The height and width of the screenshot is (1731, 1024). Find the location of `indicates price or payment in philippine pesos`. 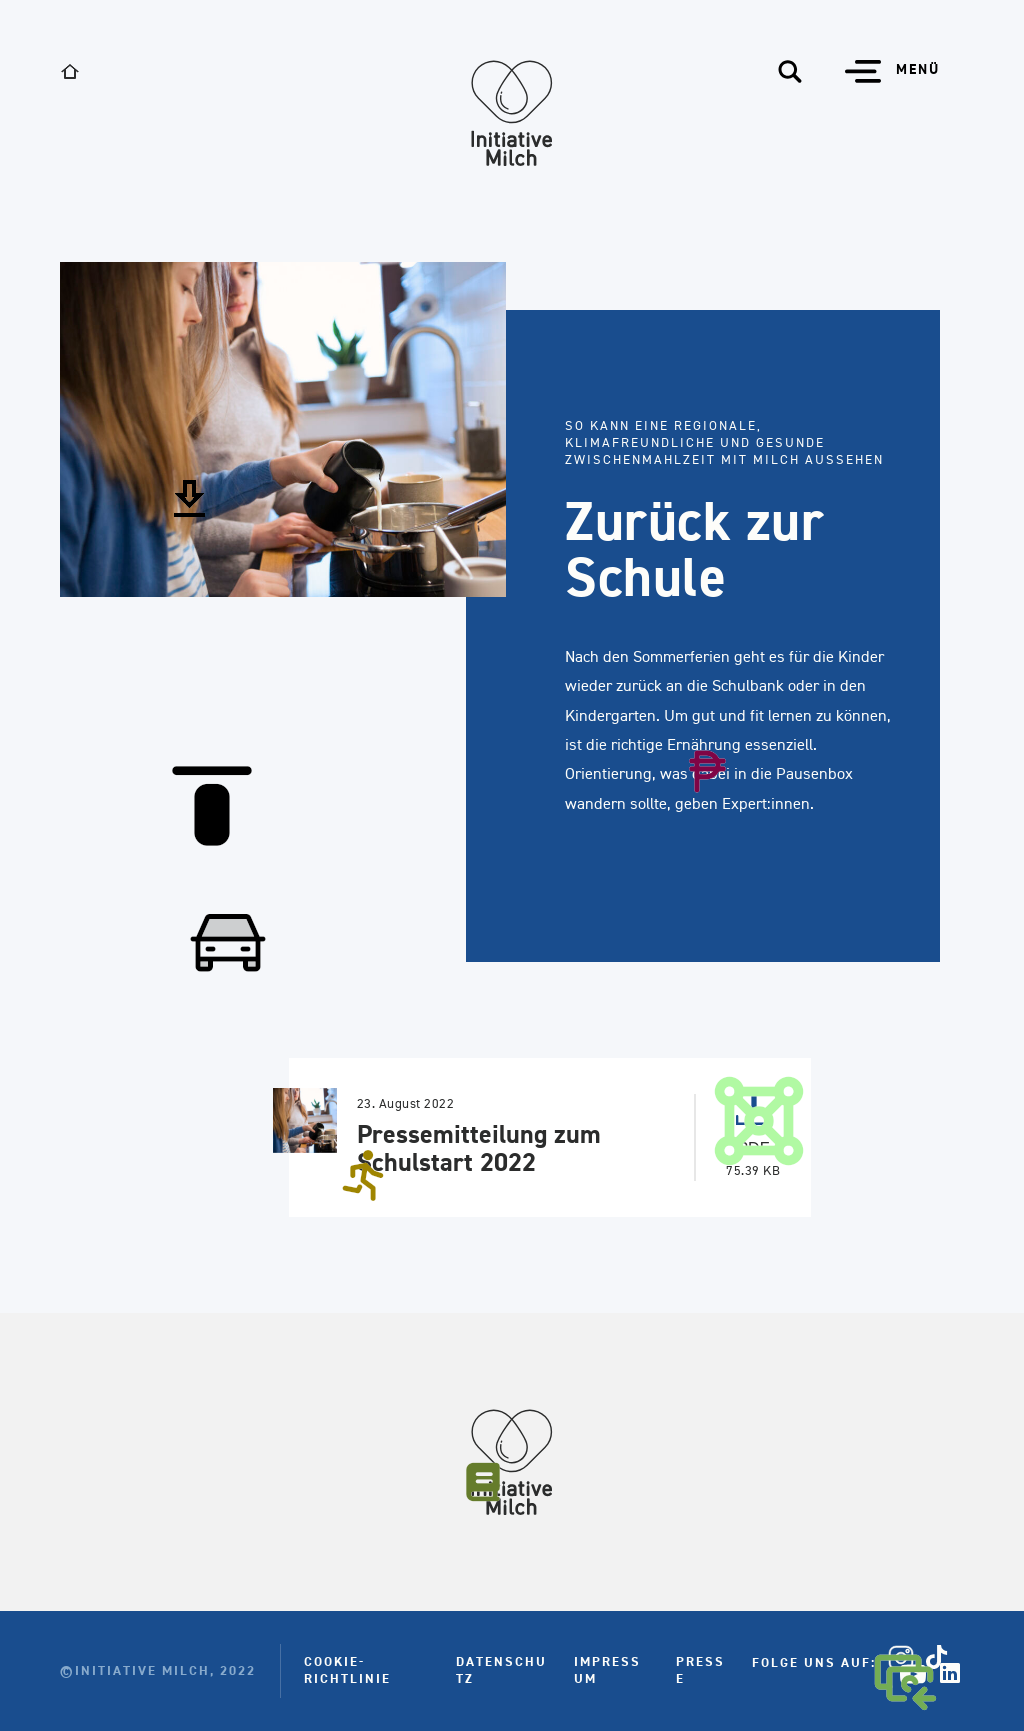

indicates price or payment in philippine pesos is located at coordinates (707, 771).